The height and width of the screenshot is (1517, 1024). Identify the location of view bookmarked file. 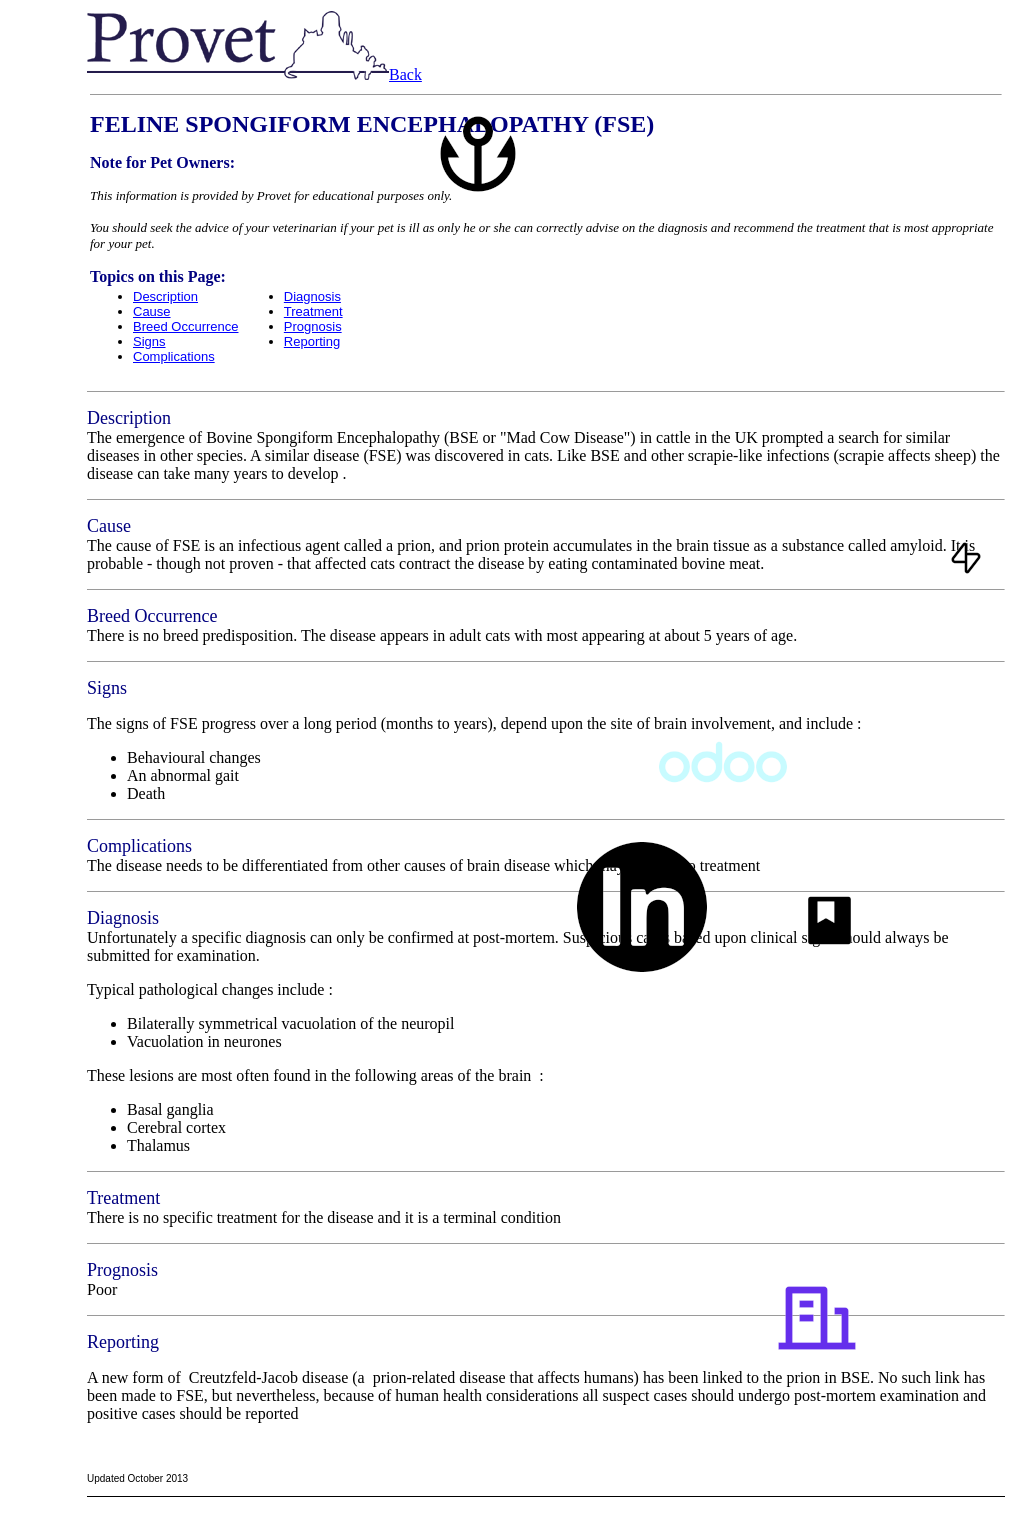
(829, 920).